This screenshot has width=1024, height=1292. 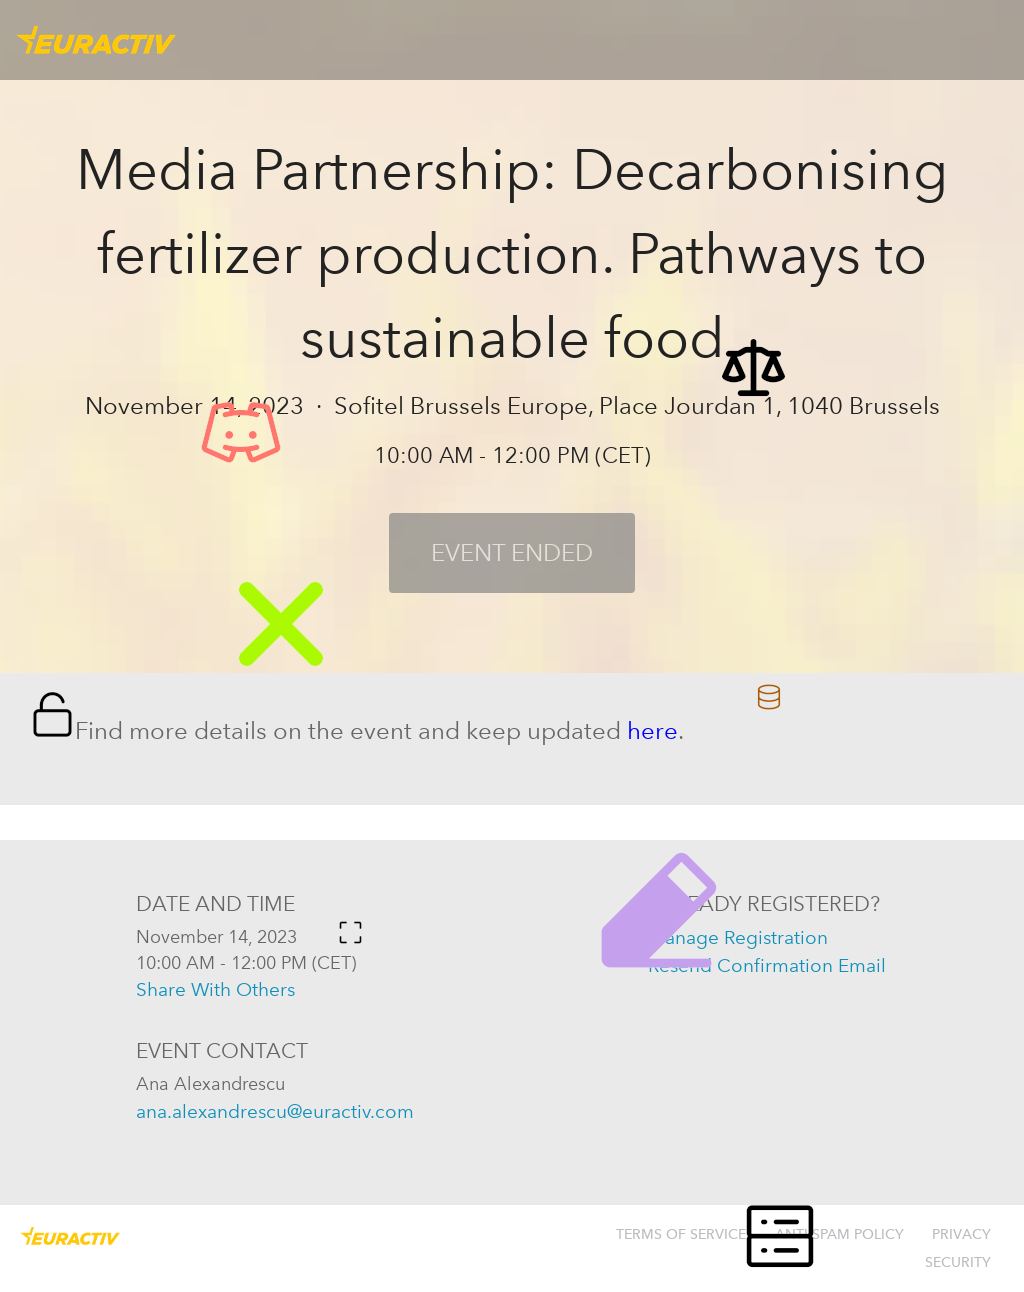 What do you see at coordinates (241, 431) in the screenshot?
I see `open Discord` at bounding box center [241, 431].